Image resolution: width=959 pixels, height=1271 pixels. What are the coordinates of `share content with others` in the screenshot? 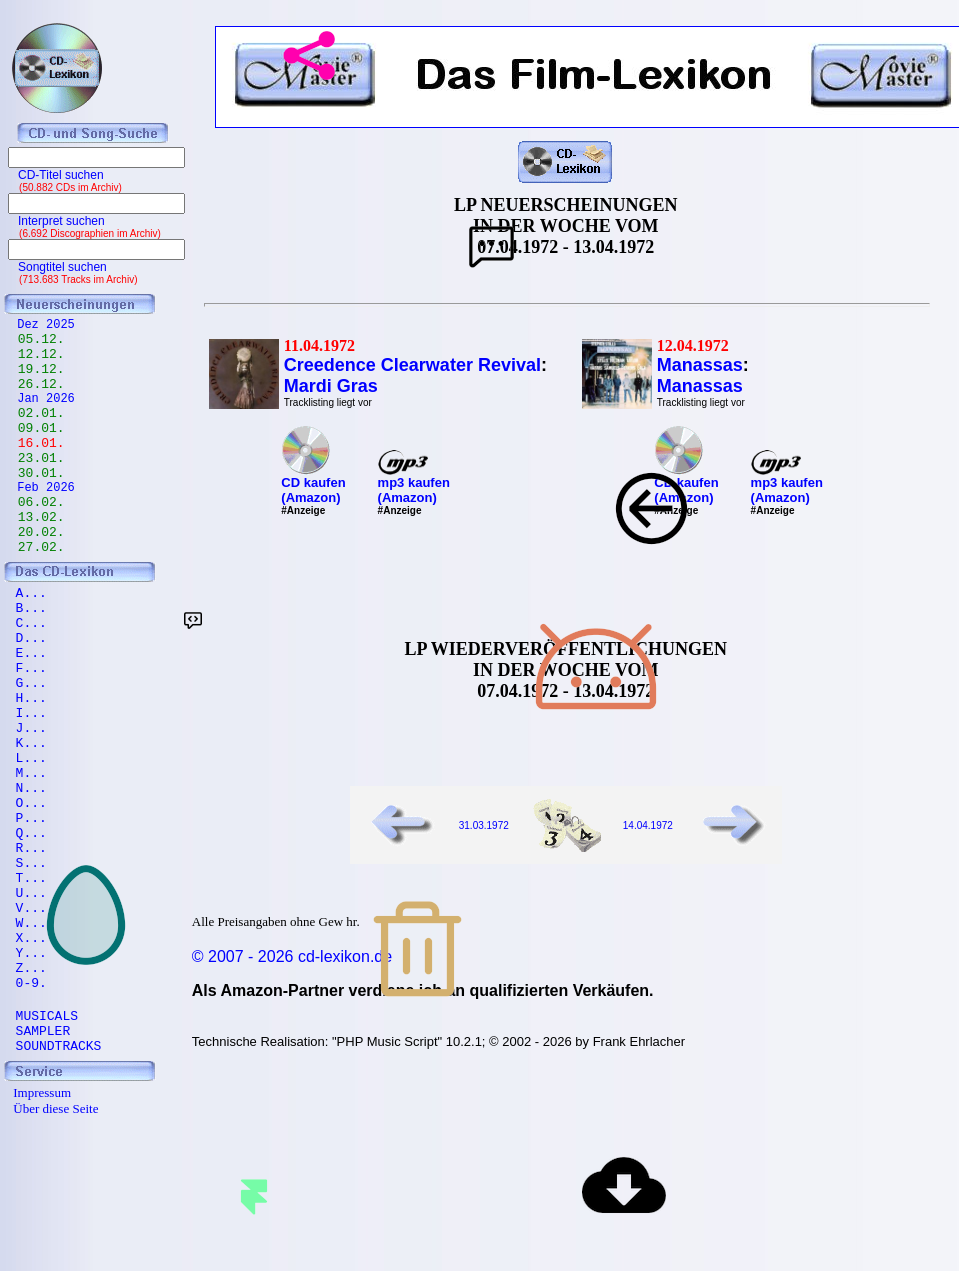 It's located at (310, 55).